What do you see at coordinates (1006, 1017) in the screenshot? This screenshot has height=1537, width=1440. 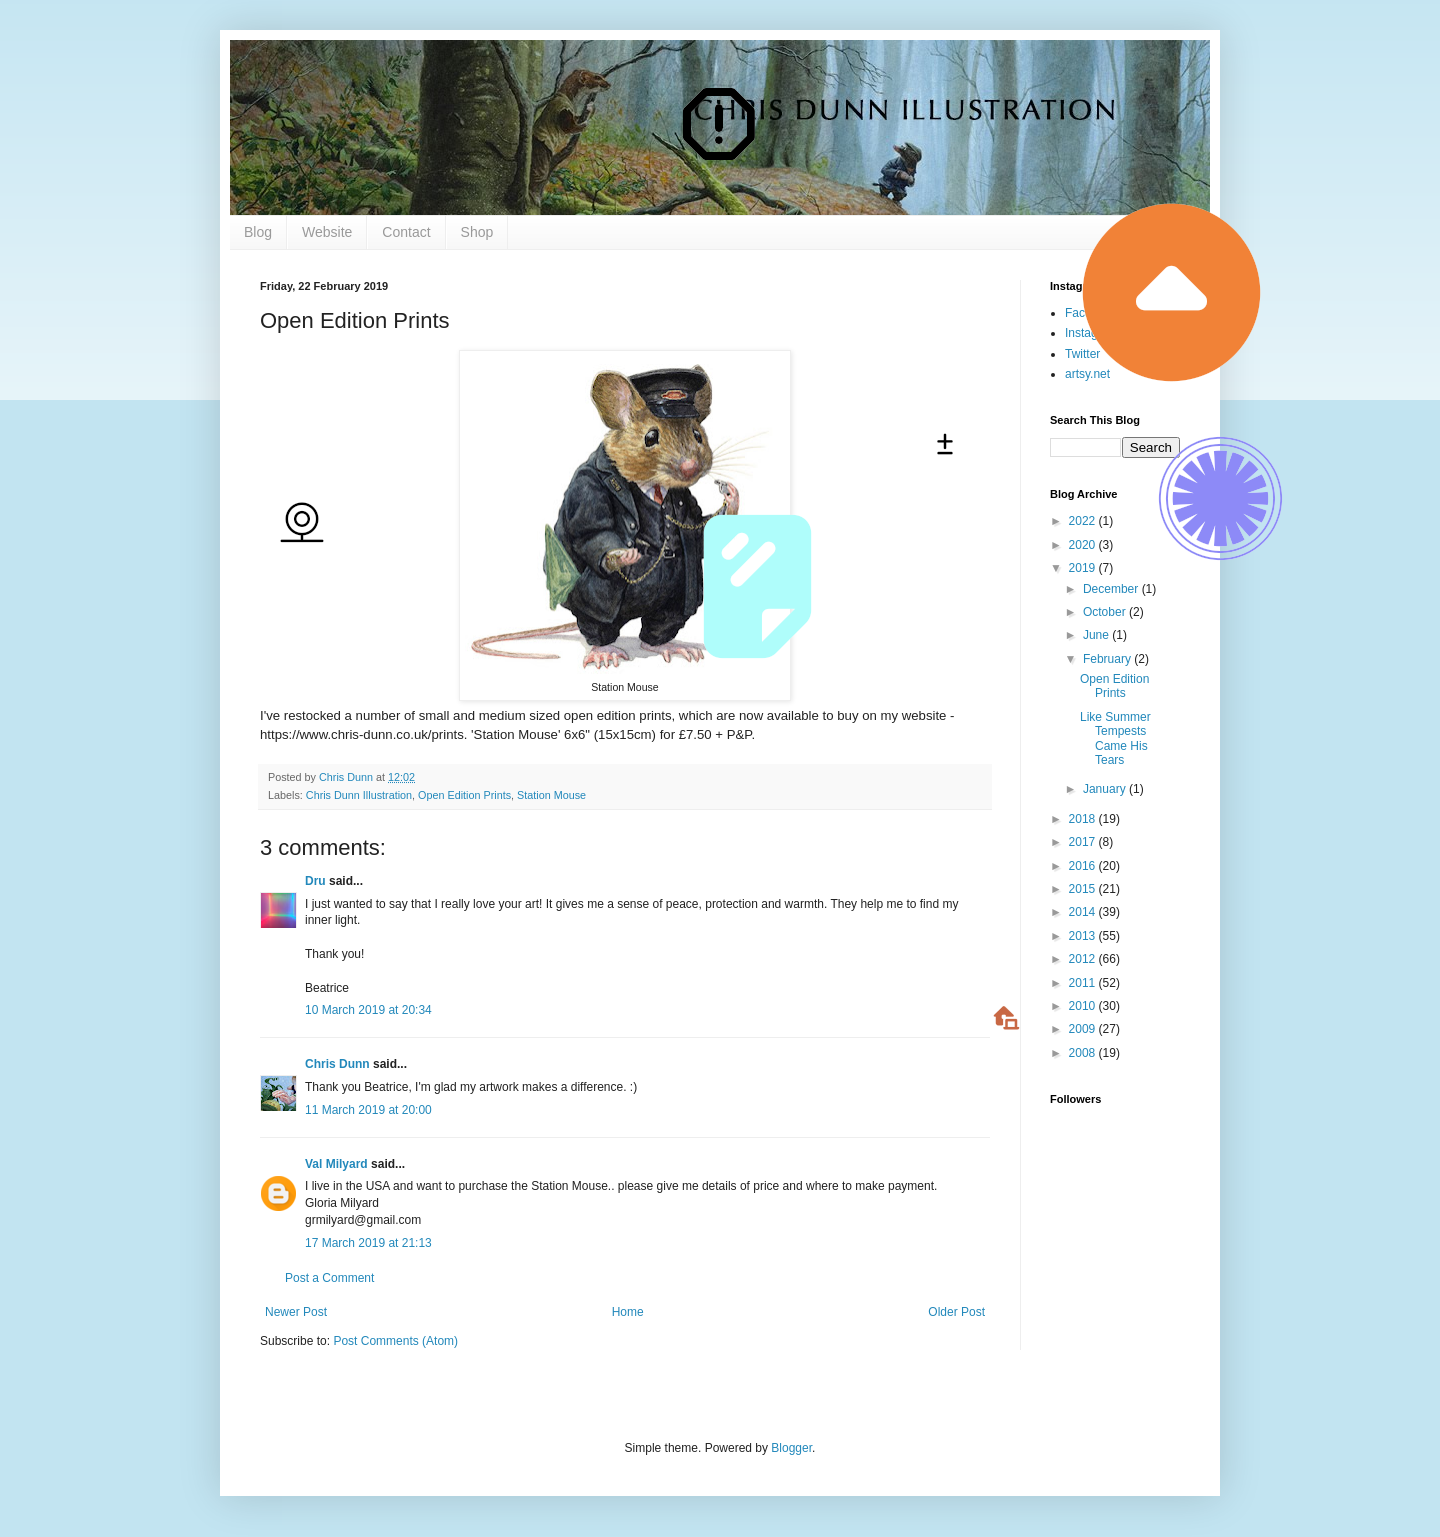 I see `work from home or remote work mode` at bounding box center [1006, 1017].